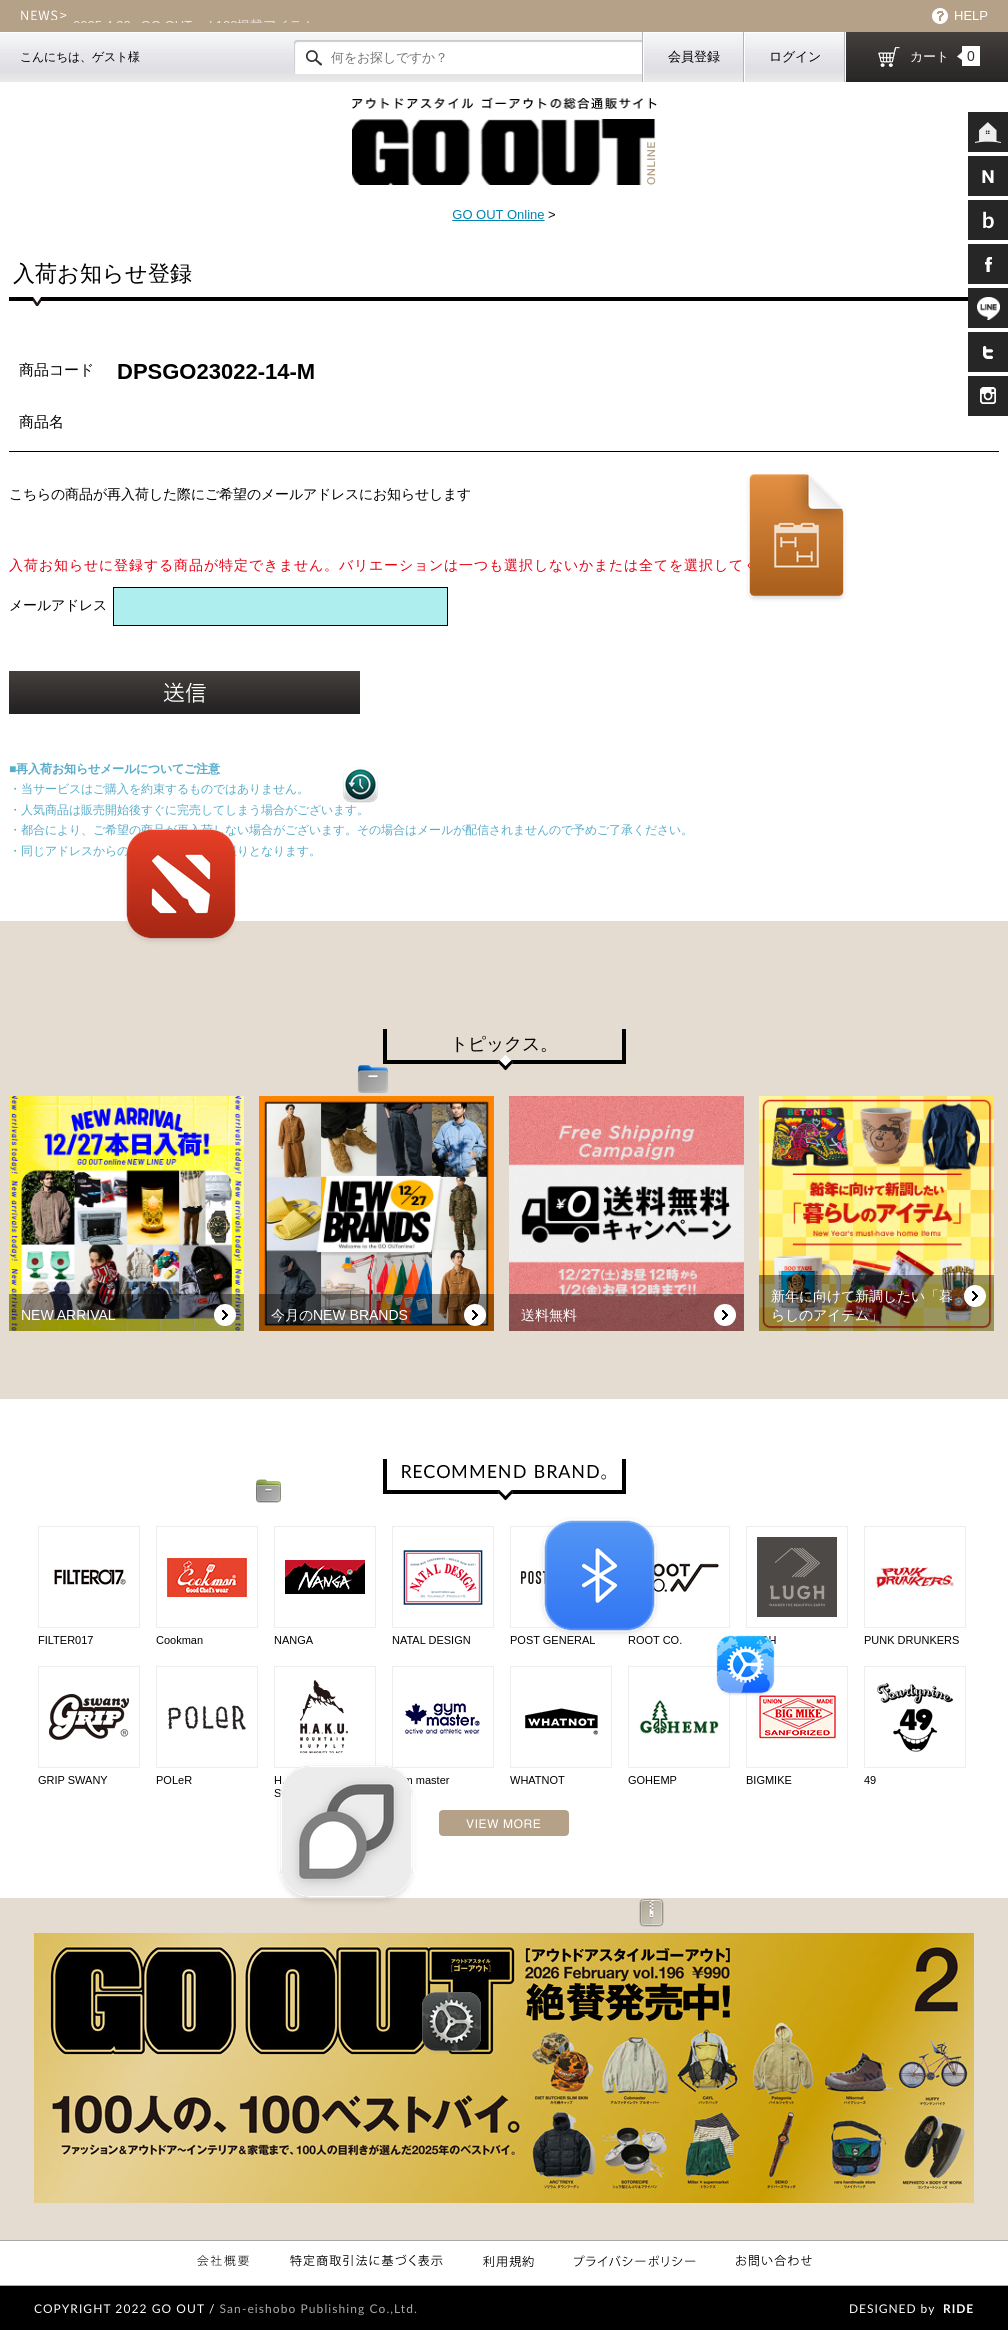 The width and height of the screenshot is (1008, 2330). I want to click on configure VMware network settings, so click(745, 1664).